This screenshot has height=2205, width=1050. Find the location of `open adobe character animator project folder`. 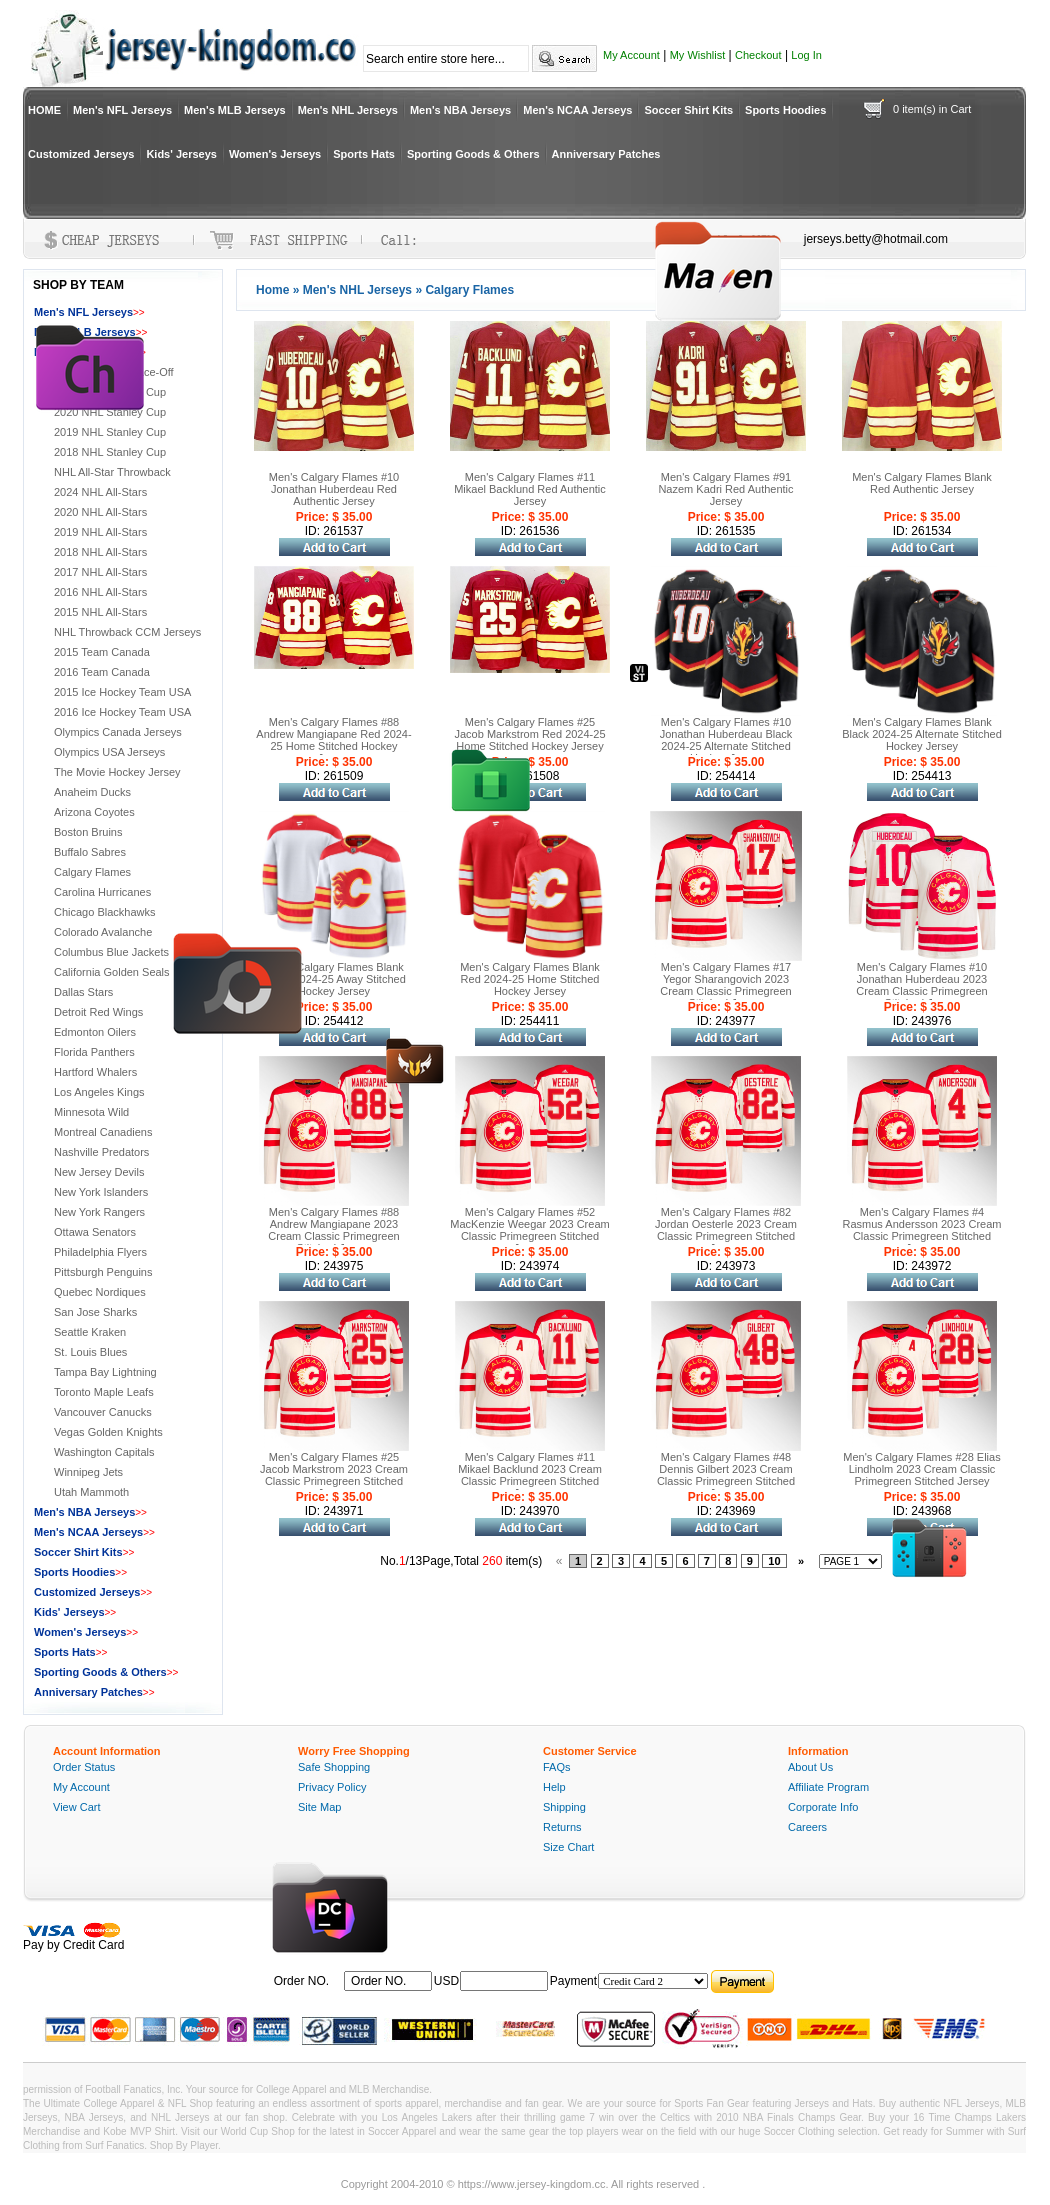

open adobe character animator project folder is located at coordinates (89, 370).